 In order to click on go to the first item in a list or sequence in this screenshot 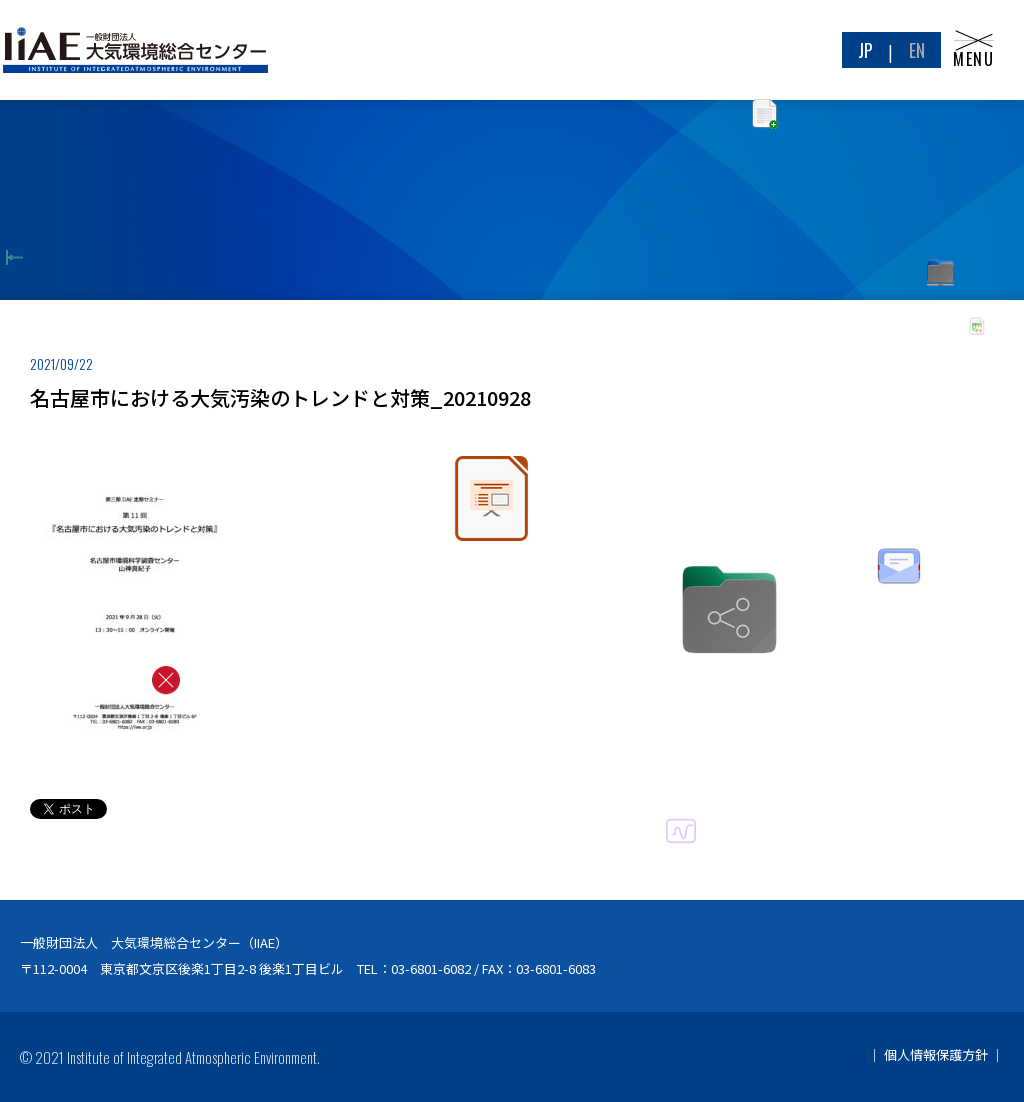, I will do `click(14, 257)`.